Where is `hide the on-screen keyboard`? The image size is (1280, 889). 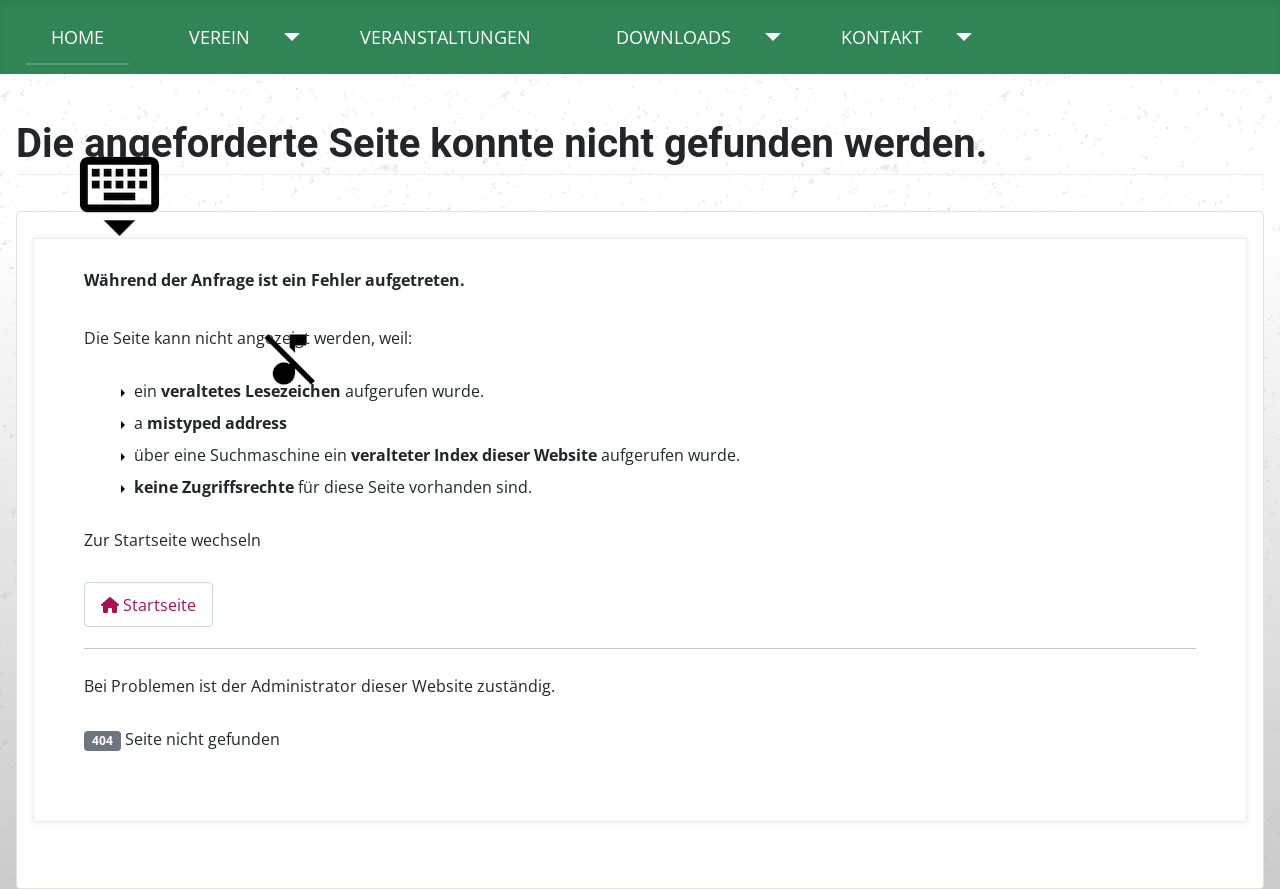
hide the on-screen keyboard is located at coordinates (119, 192).